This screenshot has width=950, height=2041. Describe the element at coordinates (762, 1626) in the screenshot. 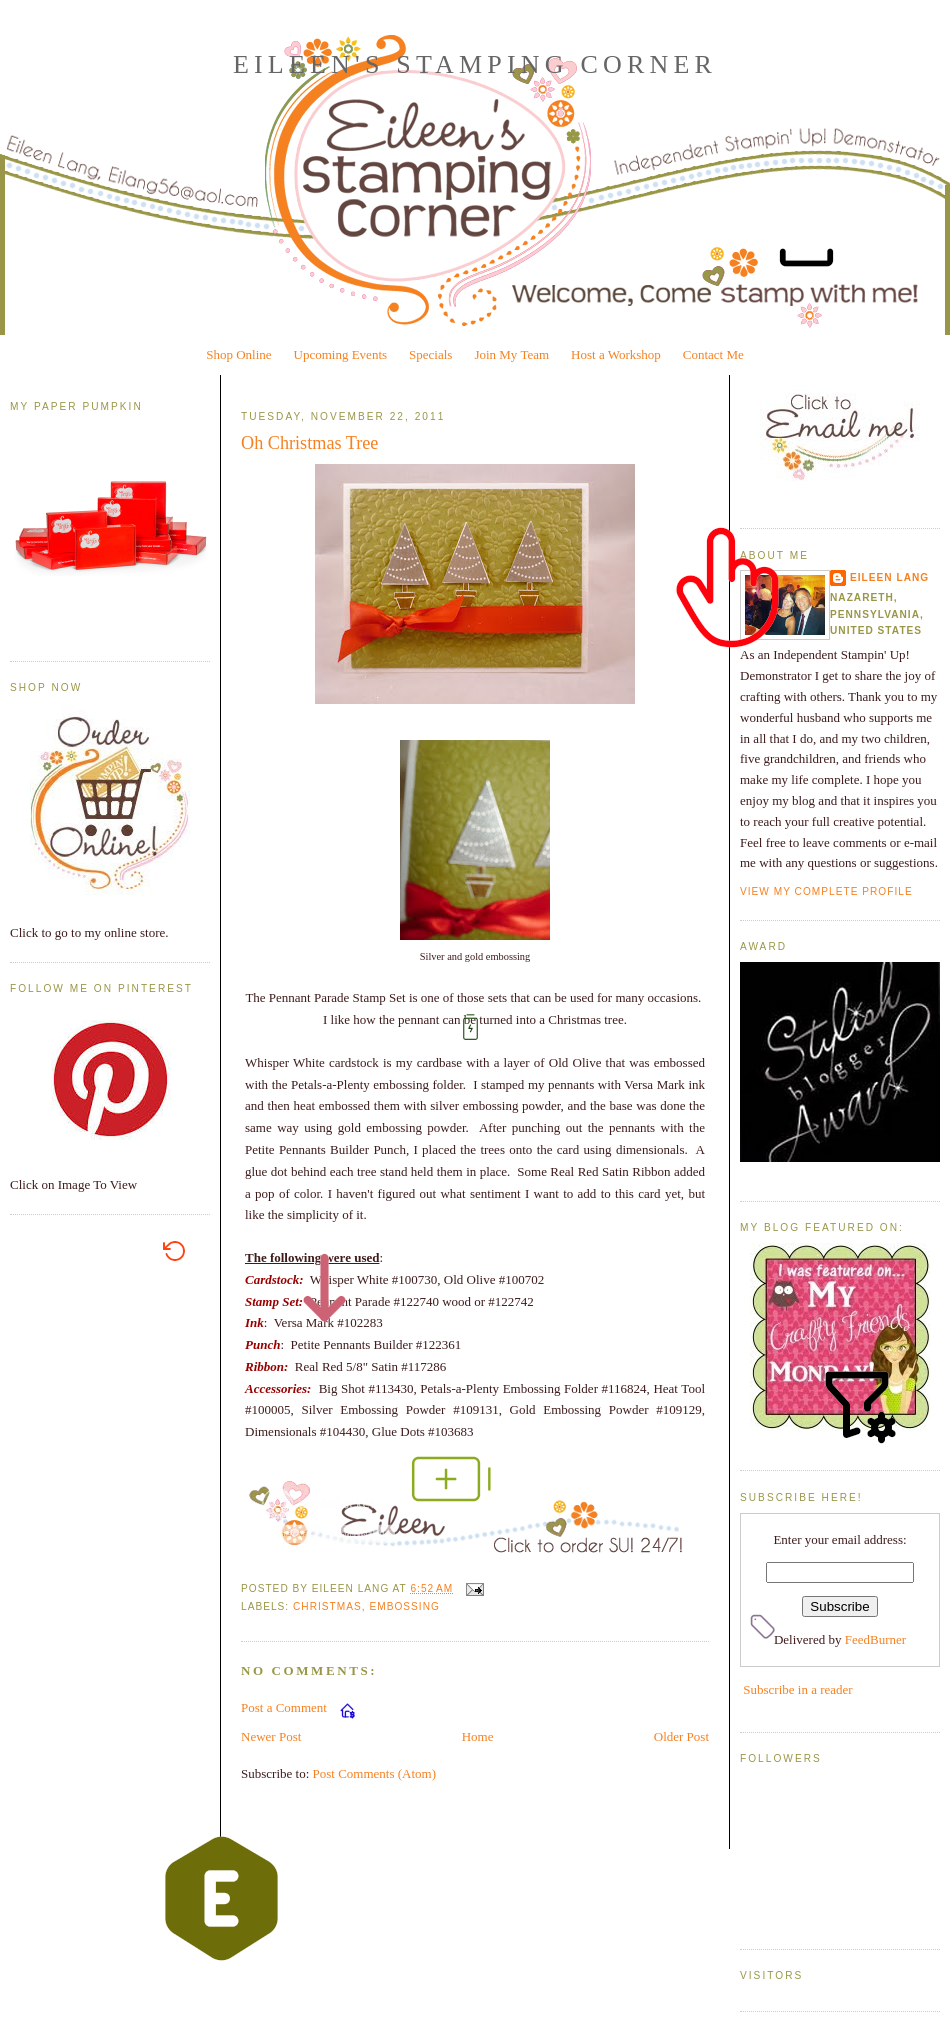

I see `add or view tags for an item` at that location.